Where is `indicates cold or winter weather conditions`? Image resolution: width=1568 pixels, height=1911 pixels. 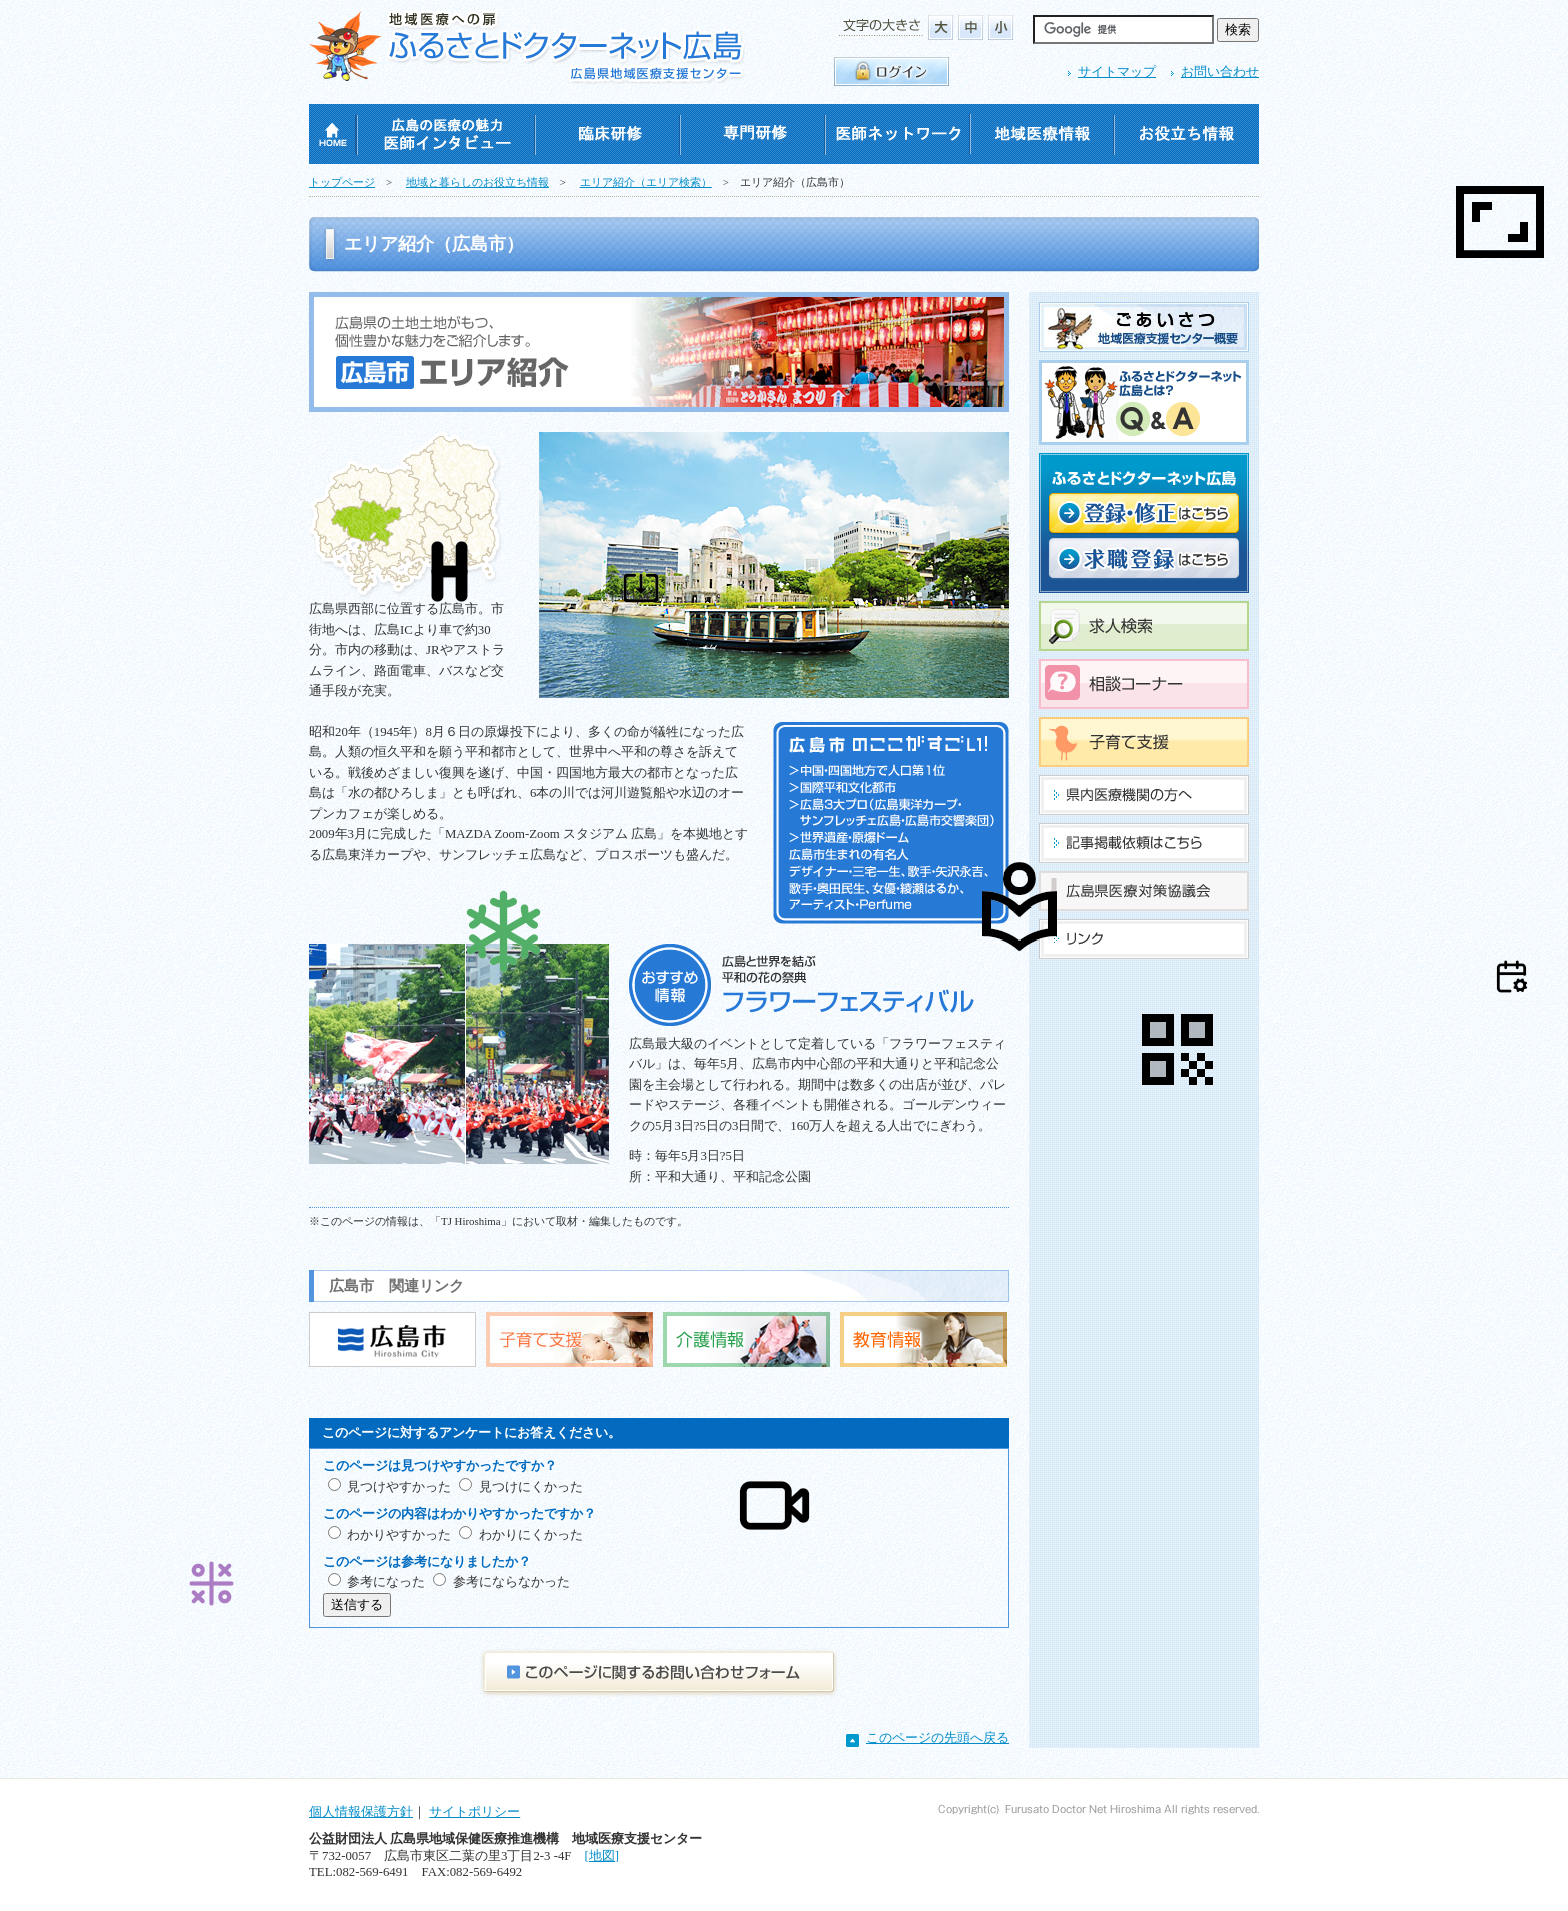 indicates cold or winter weather conditions is located at coordinates (503, 931).